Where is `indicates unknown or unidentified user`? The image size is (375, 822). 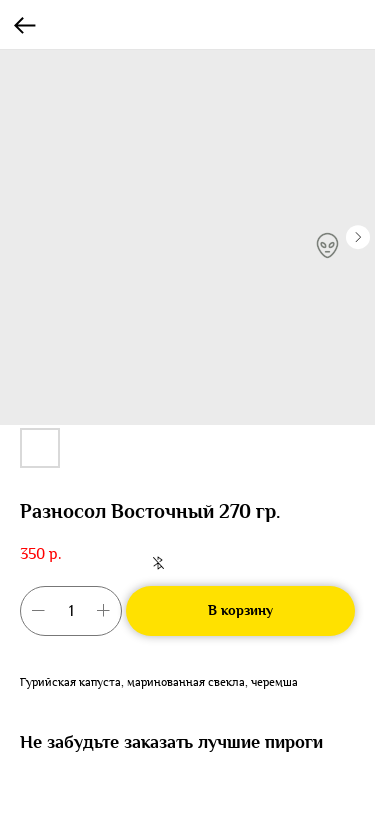 indicates unknown or unidentified user is located at coordinates (327, 245).